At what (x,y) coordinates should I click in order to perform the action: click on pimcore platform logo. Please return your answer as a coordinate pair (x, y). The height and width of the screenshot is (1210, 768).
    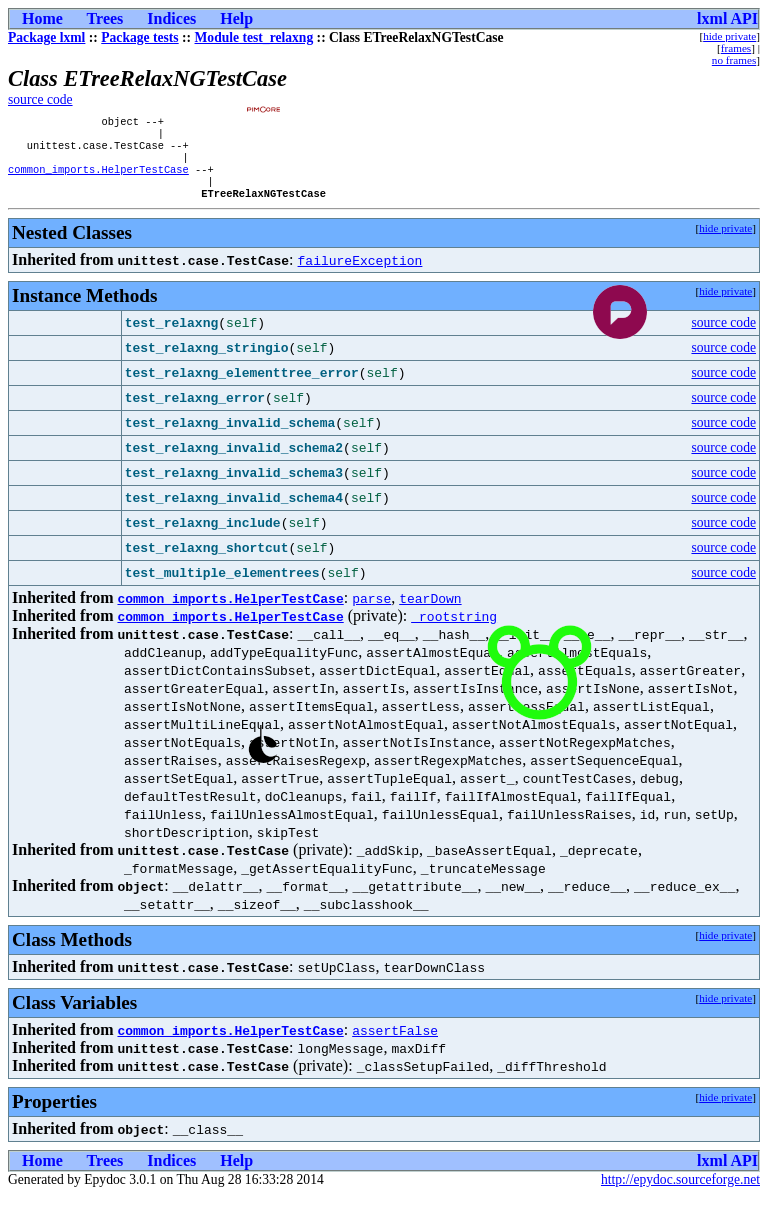
    Looking at the image, I should click on (263, 109).